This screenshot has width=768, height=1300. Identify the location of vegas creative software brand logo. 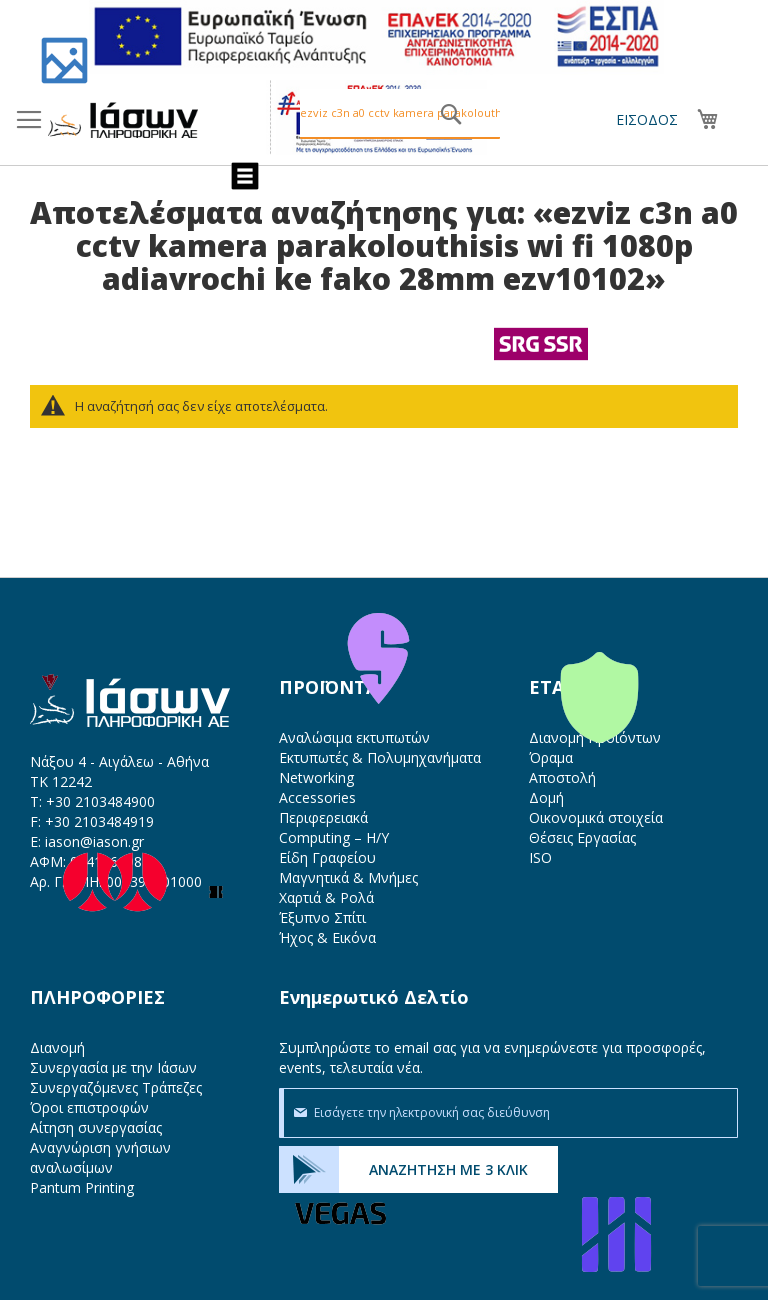
(340, 1213).